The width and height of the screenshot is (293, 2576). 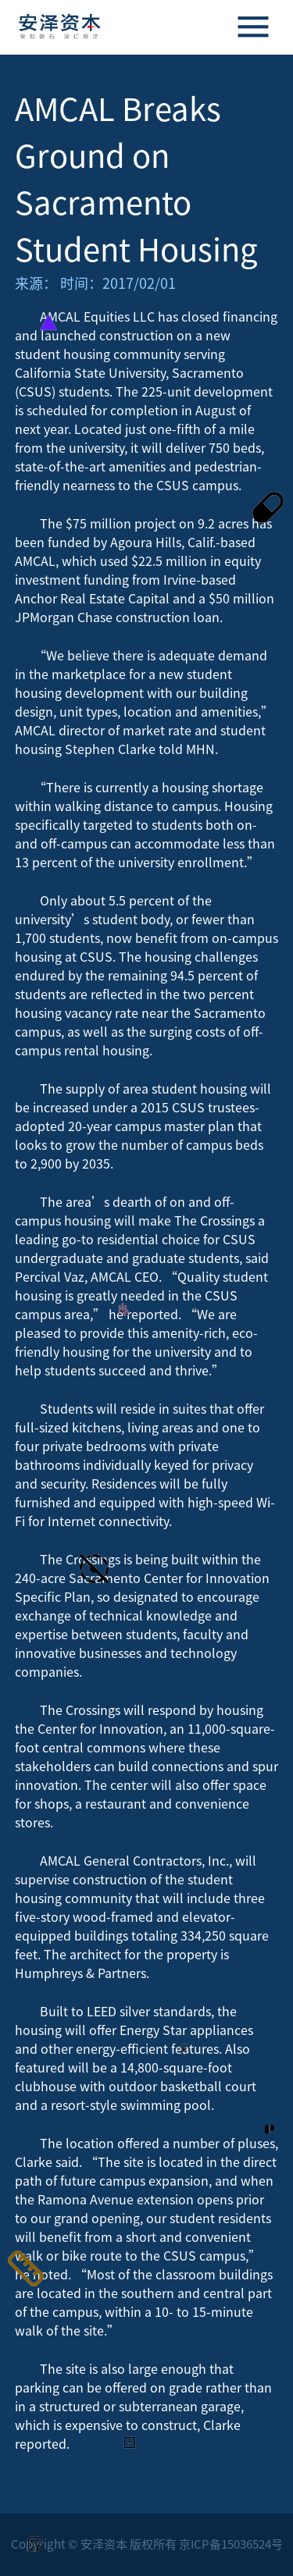 I want to click on play a slideshow or image gallery, so click(x=34, y=2543).